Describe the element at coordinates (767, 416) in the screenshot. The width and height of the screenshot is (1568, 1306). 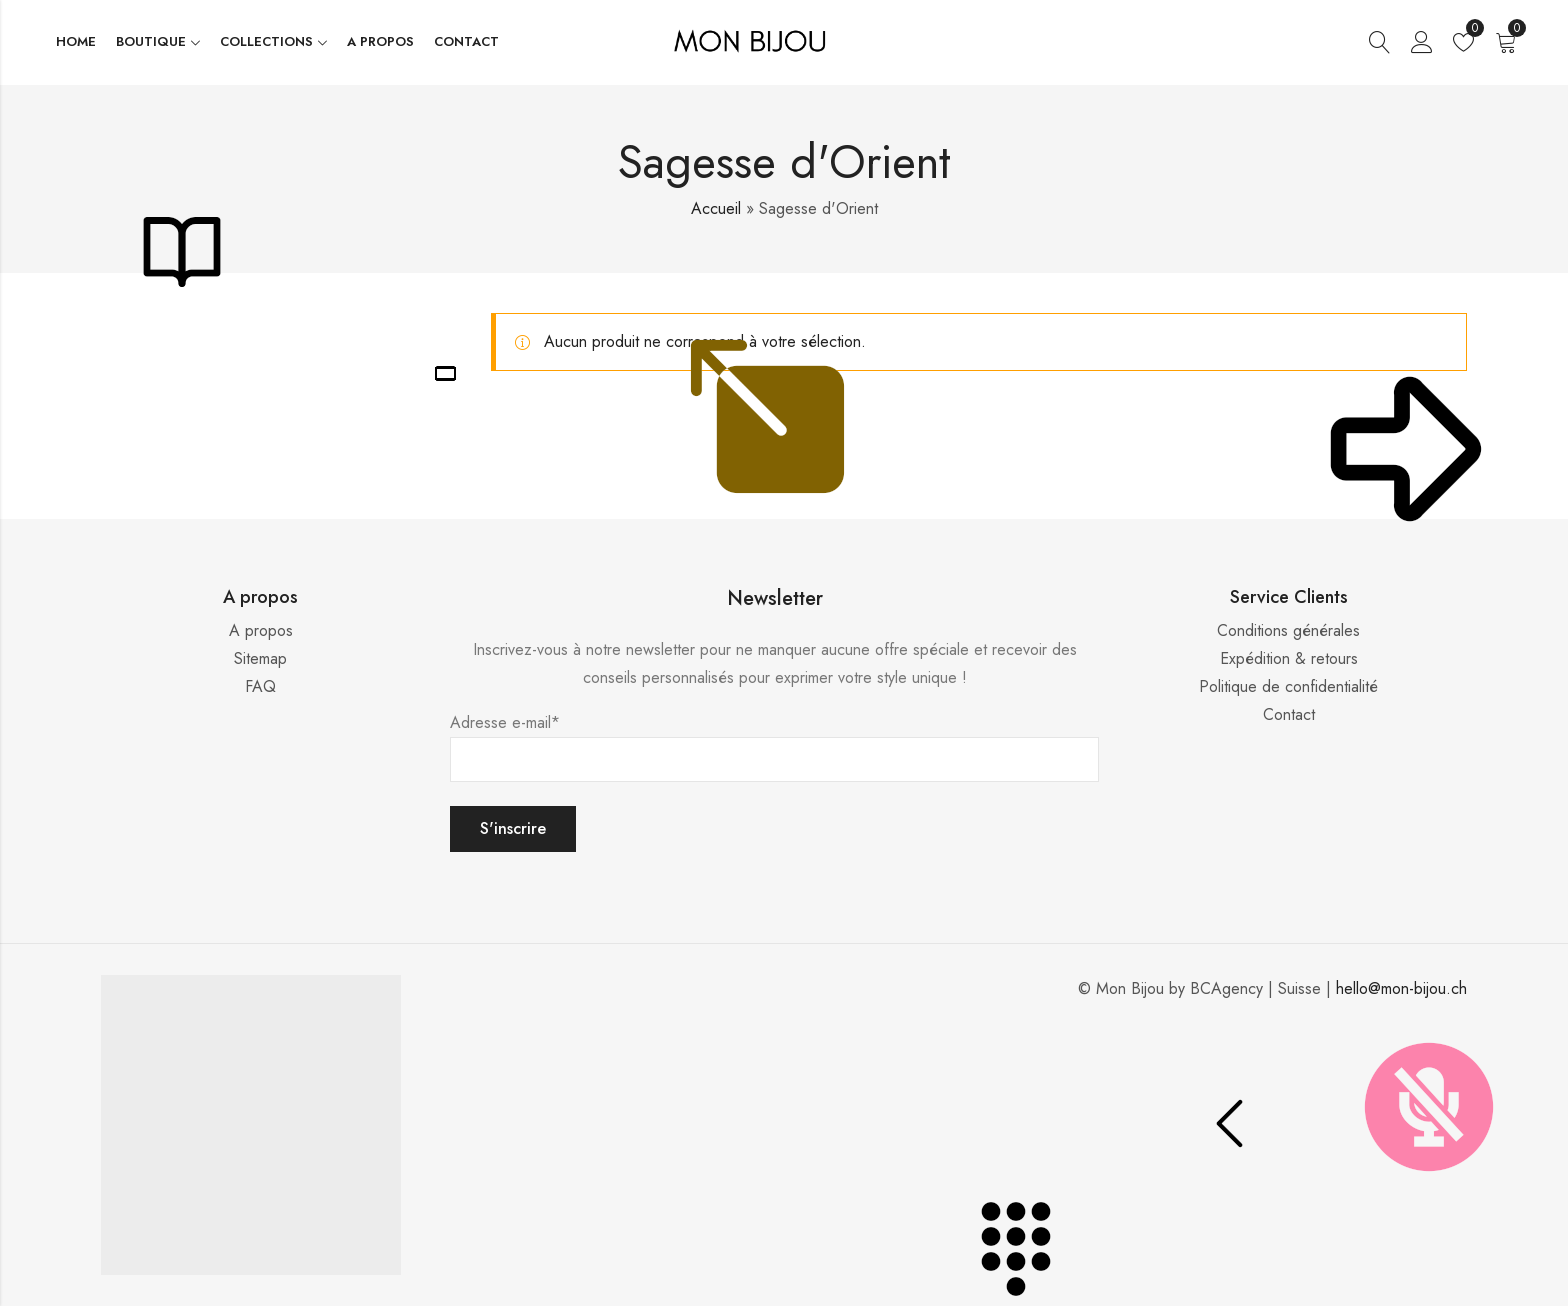
I see `open link in new window` at that location.